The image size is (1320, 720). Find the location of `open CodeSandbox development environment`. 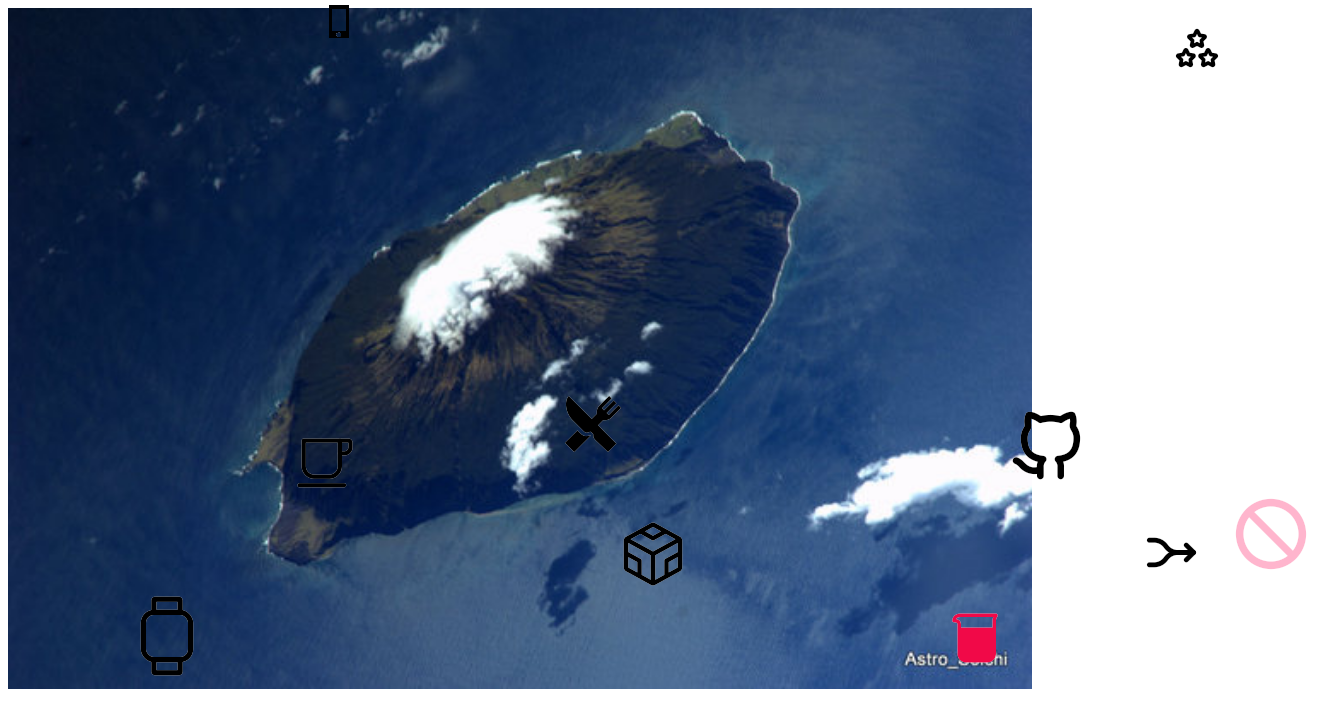

open CodeSandbox development environment is located at coordinates (653, 554).